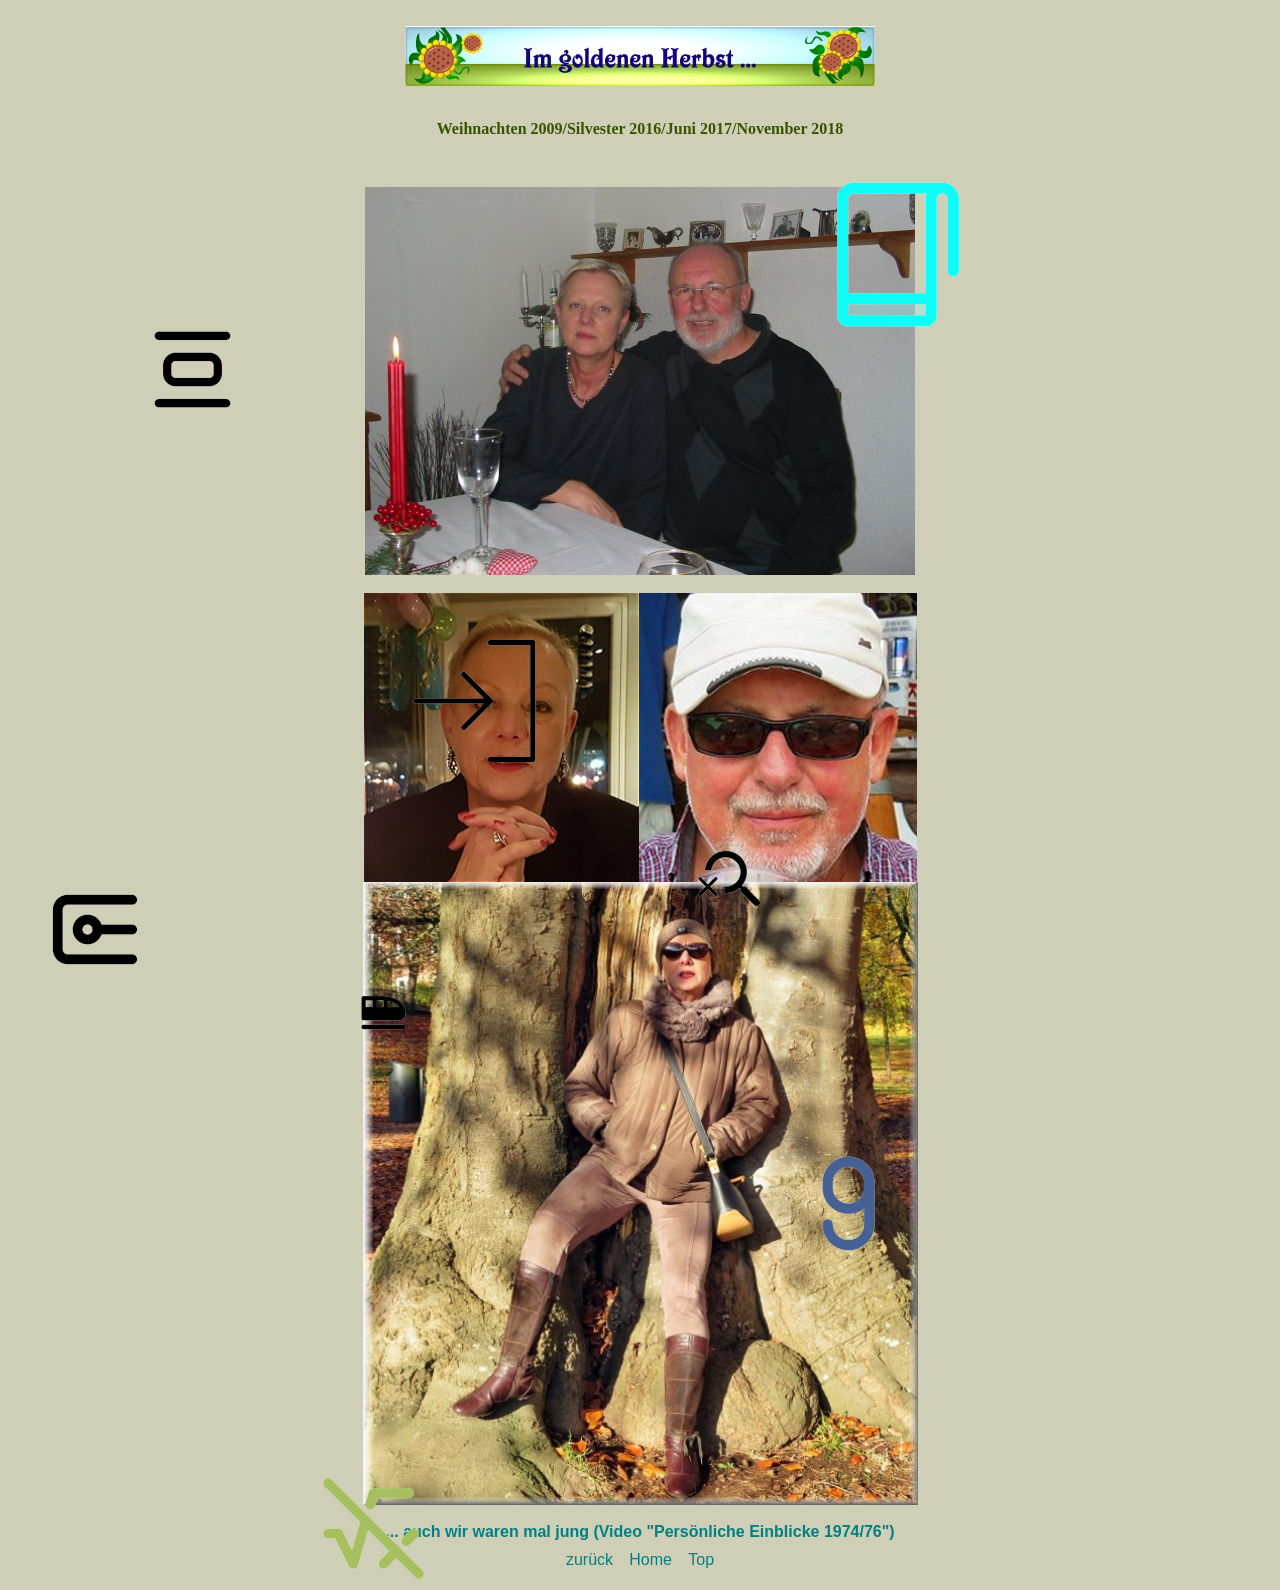 This screenshot has height=1590, width=1280. Describe the element at coordinates (192, 369) in the screenshot. I see `distribute elements evenly horizontally` at that location.